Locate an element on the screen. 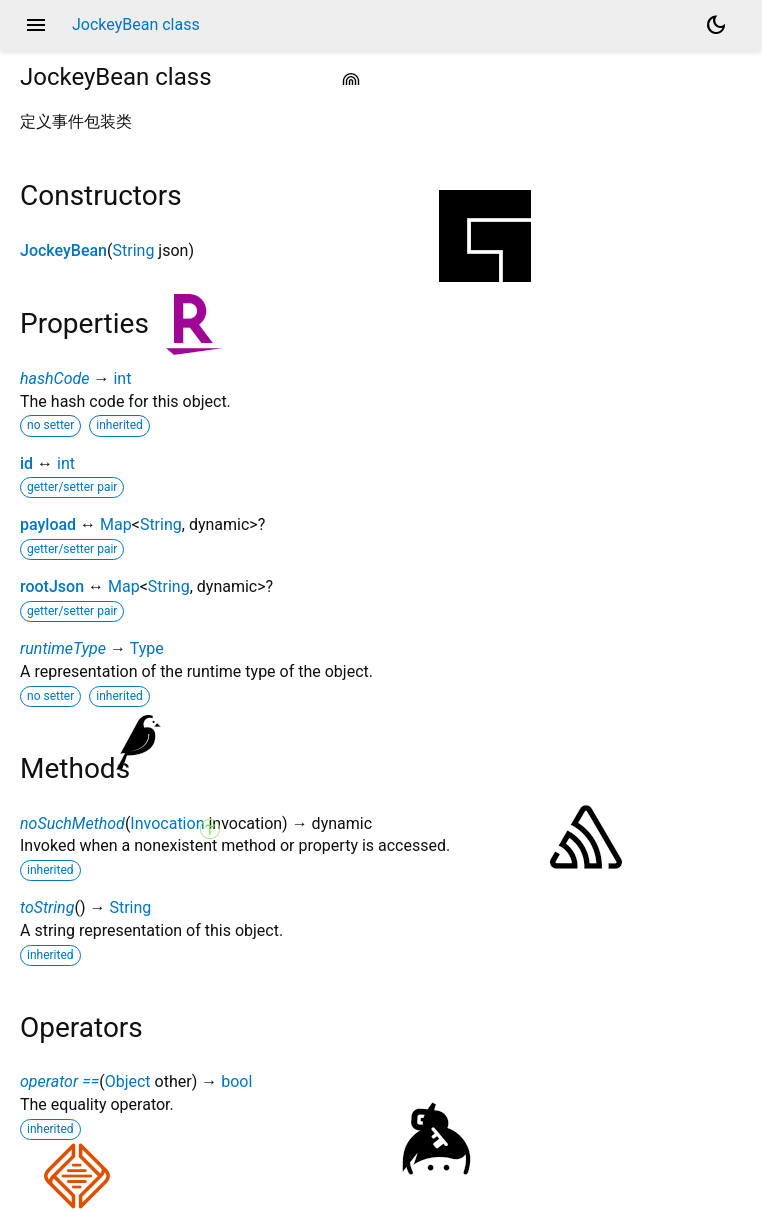 The height and width of the screenshot is (1211, 762). open keybase app is located at coordinates (436, 1138).